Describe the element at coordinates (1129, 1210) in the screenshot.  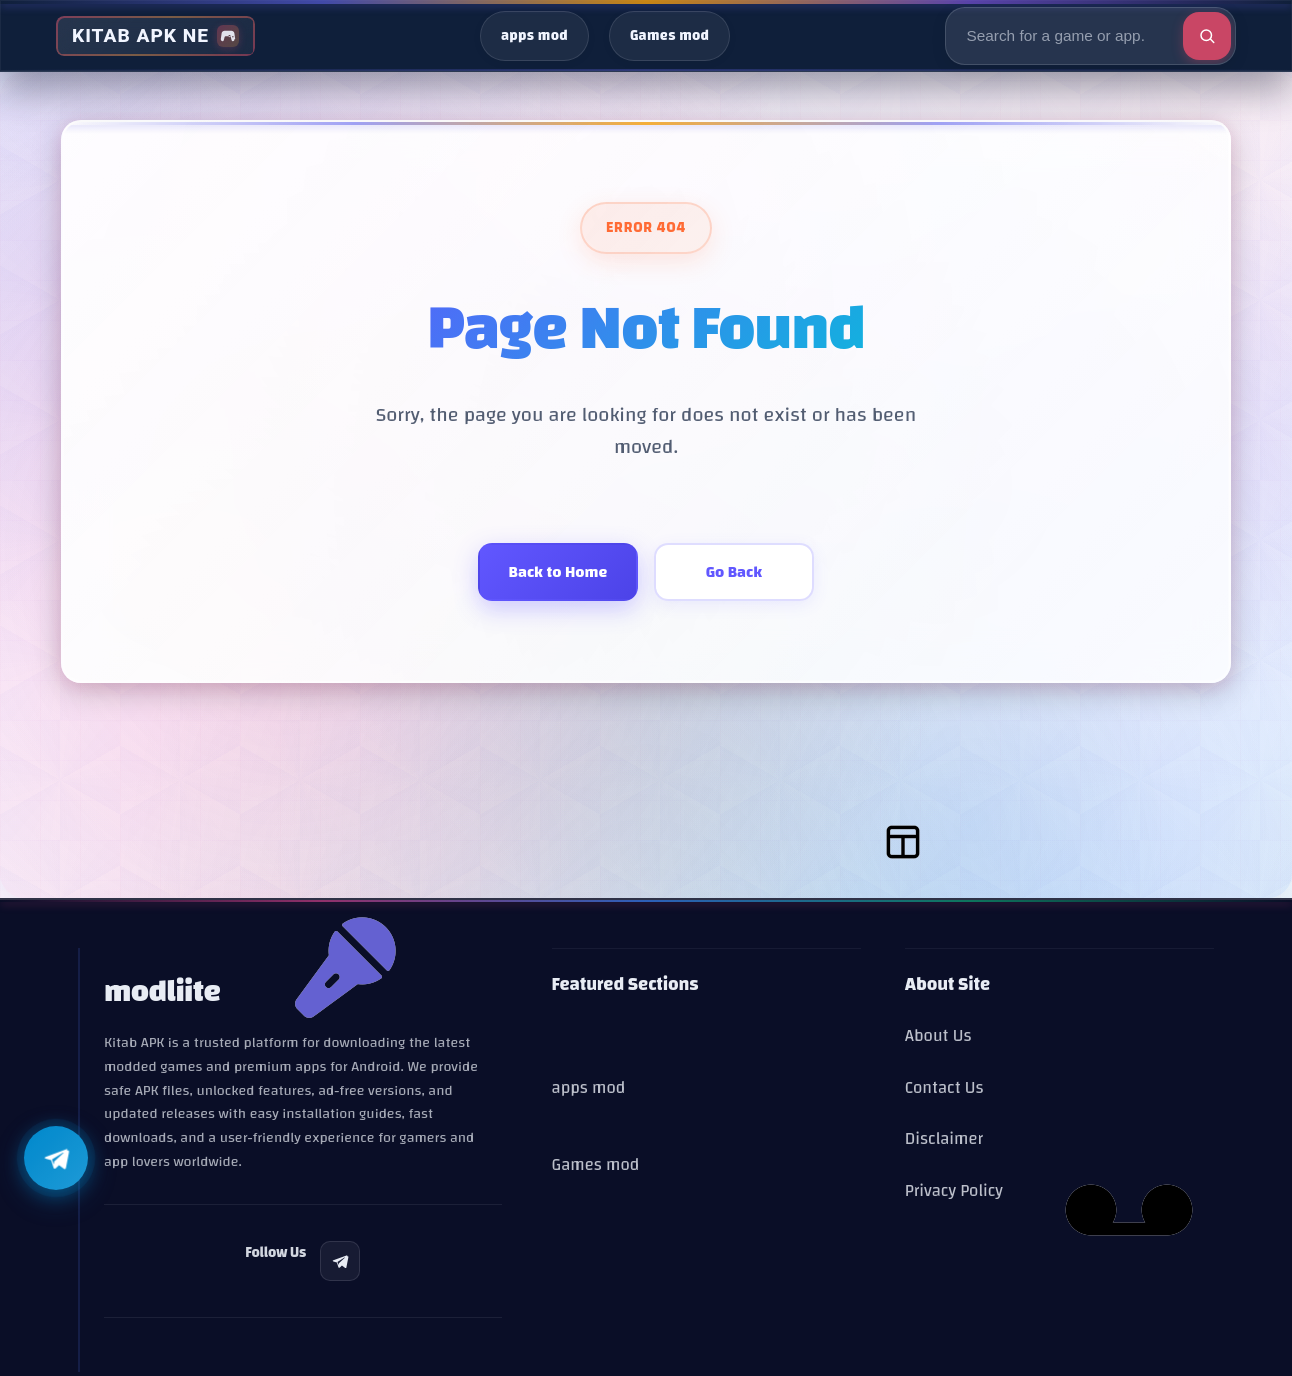
I see `indicates active recording in progress` at that location.